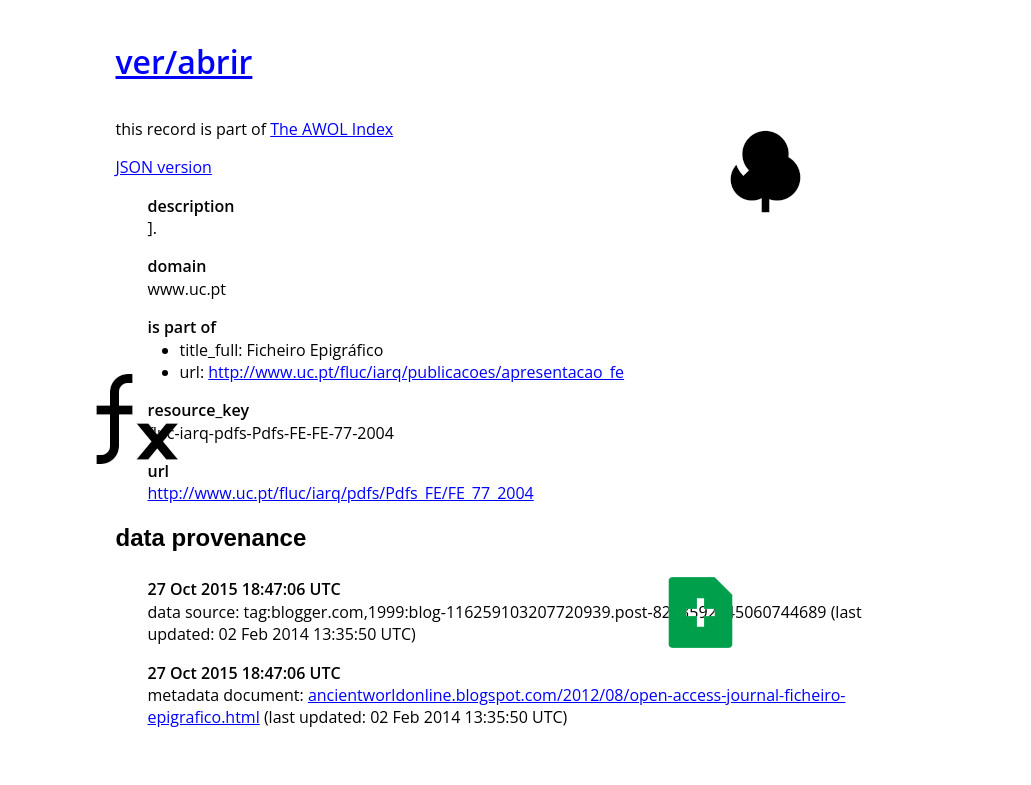  What do you see at coordinates (765, 173) in the screenshot?
I see `access nature or environmental settings` at bounding box center [765, 173].